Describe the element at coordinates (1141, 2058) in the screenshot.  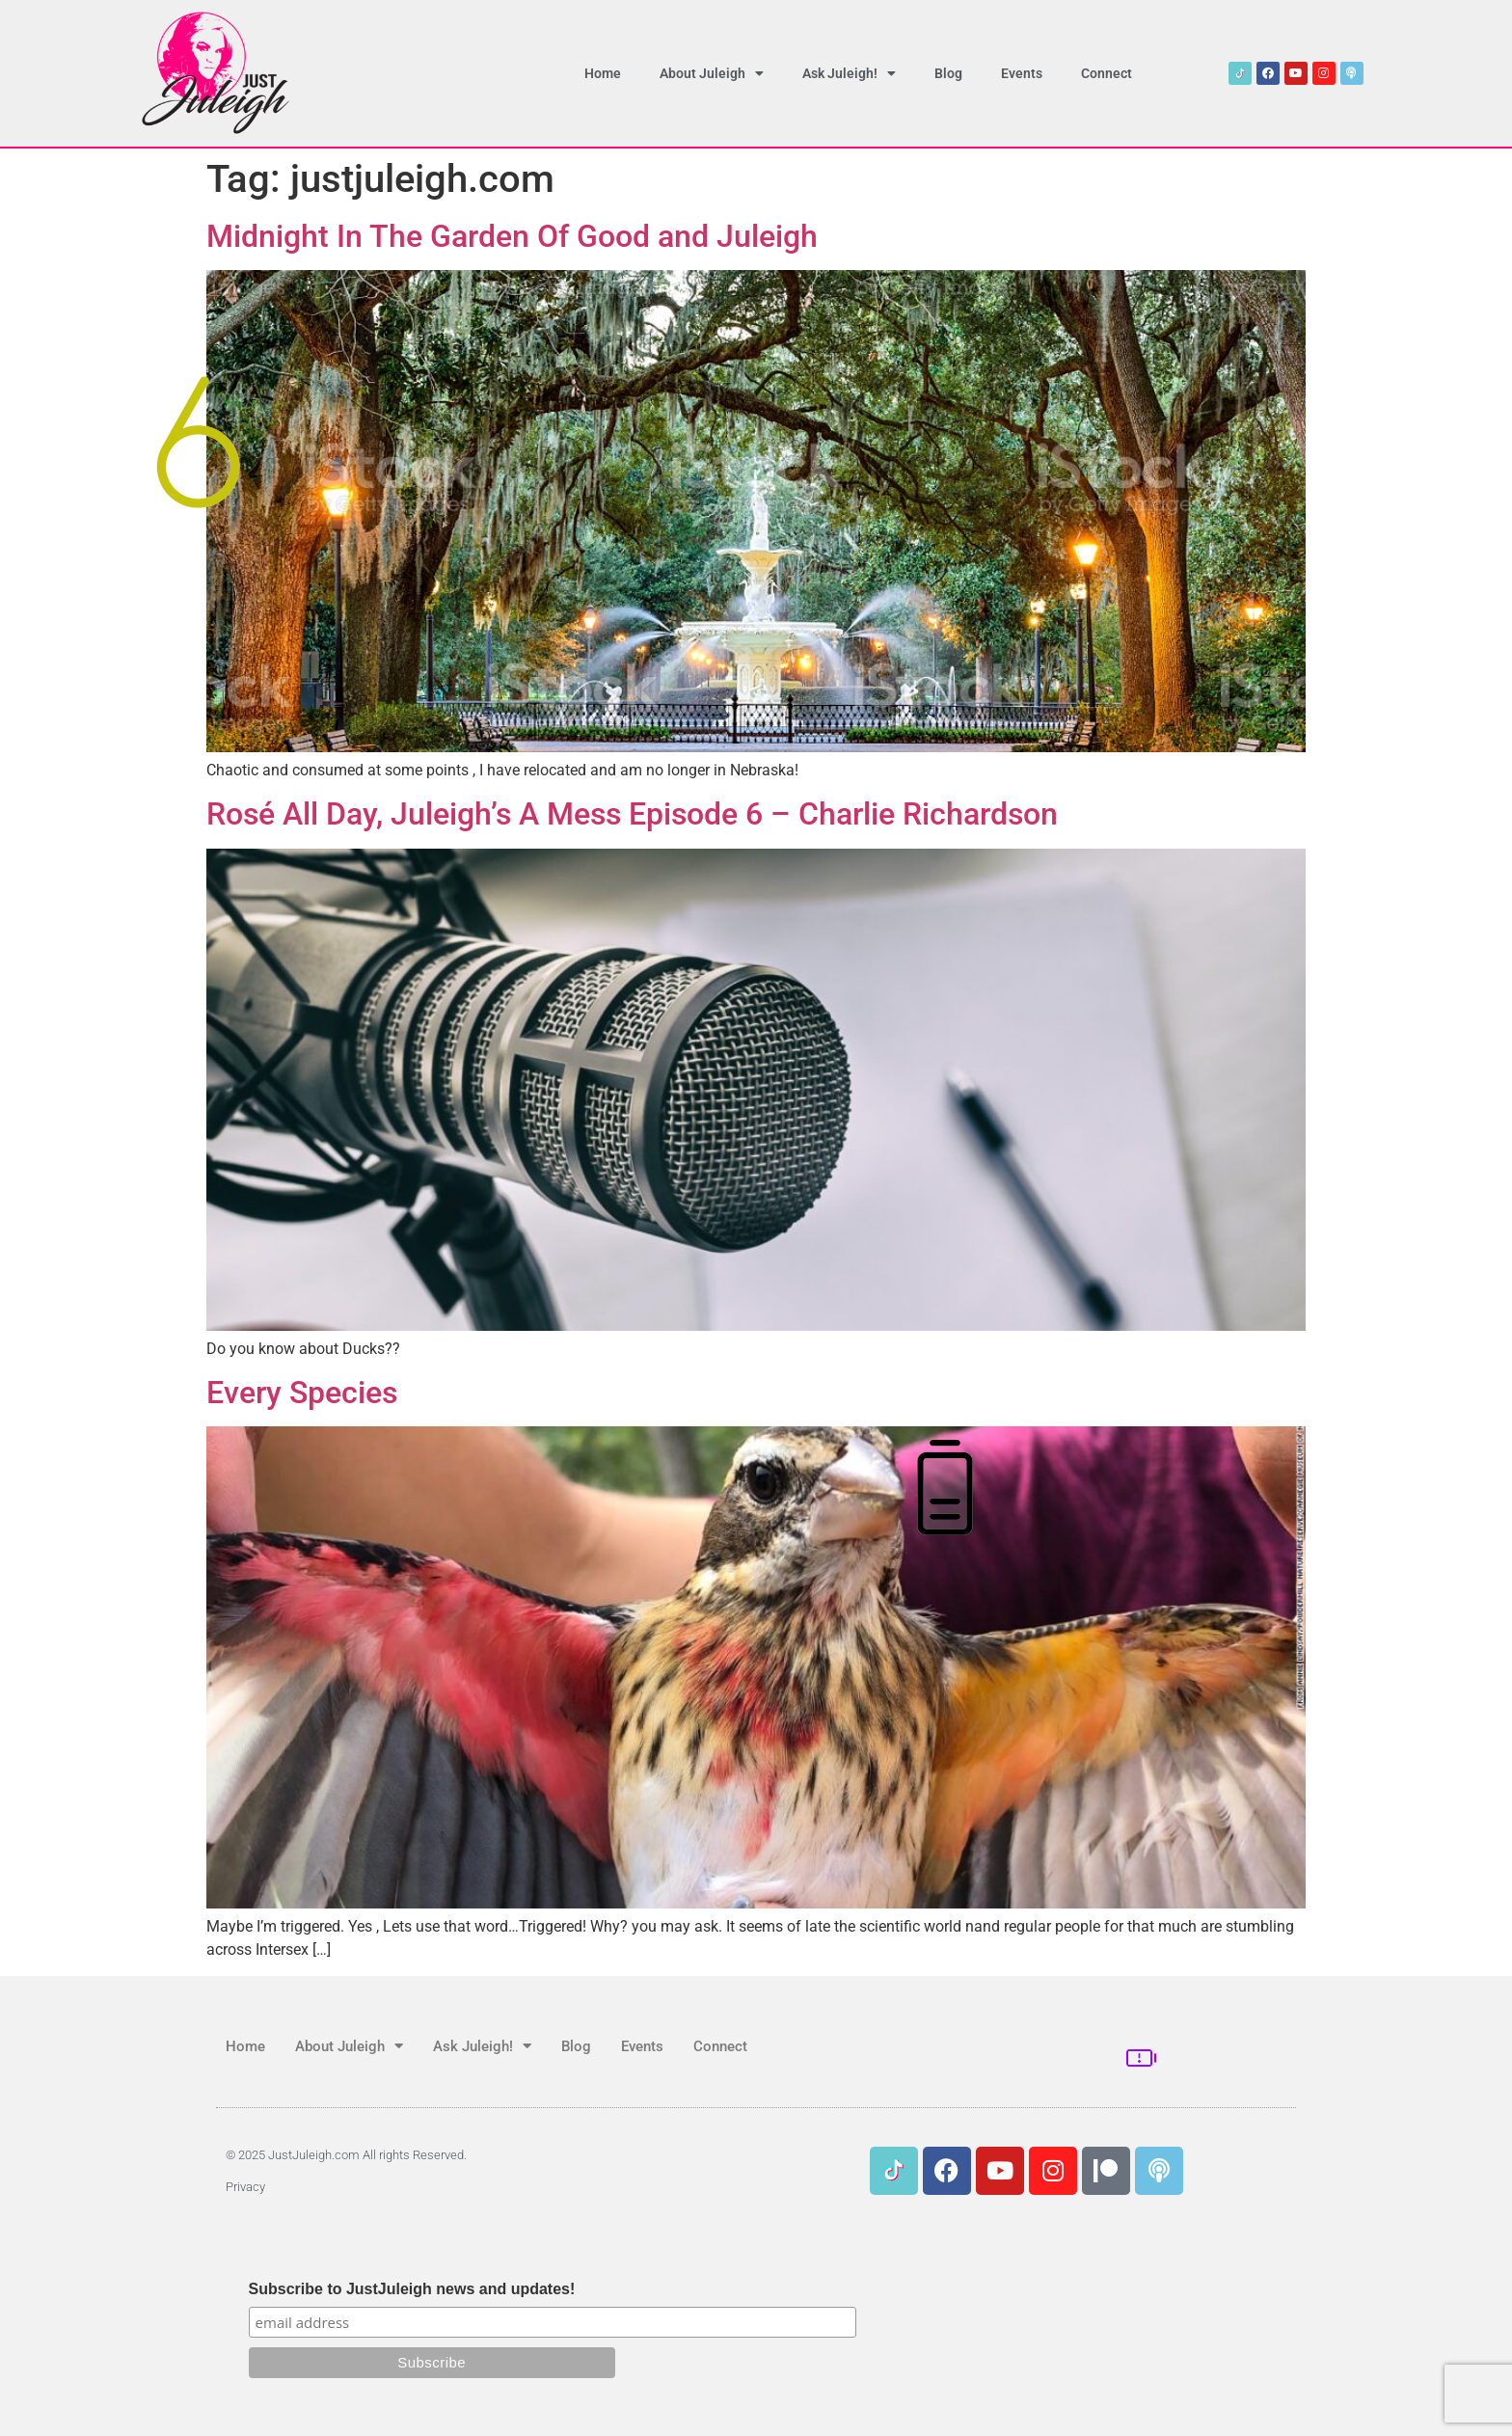
I see `indicates low battery warning` at that location.